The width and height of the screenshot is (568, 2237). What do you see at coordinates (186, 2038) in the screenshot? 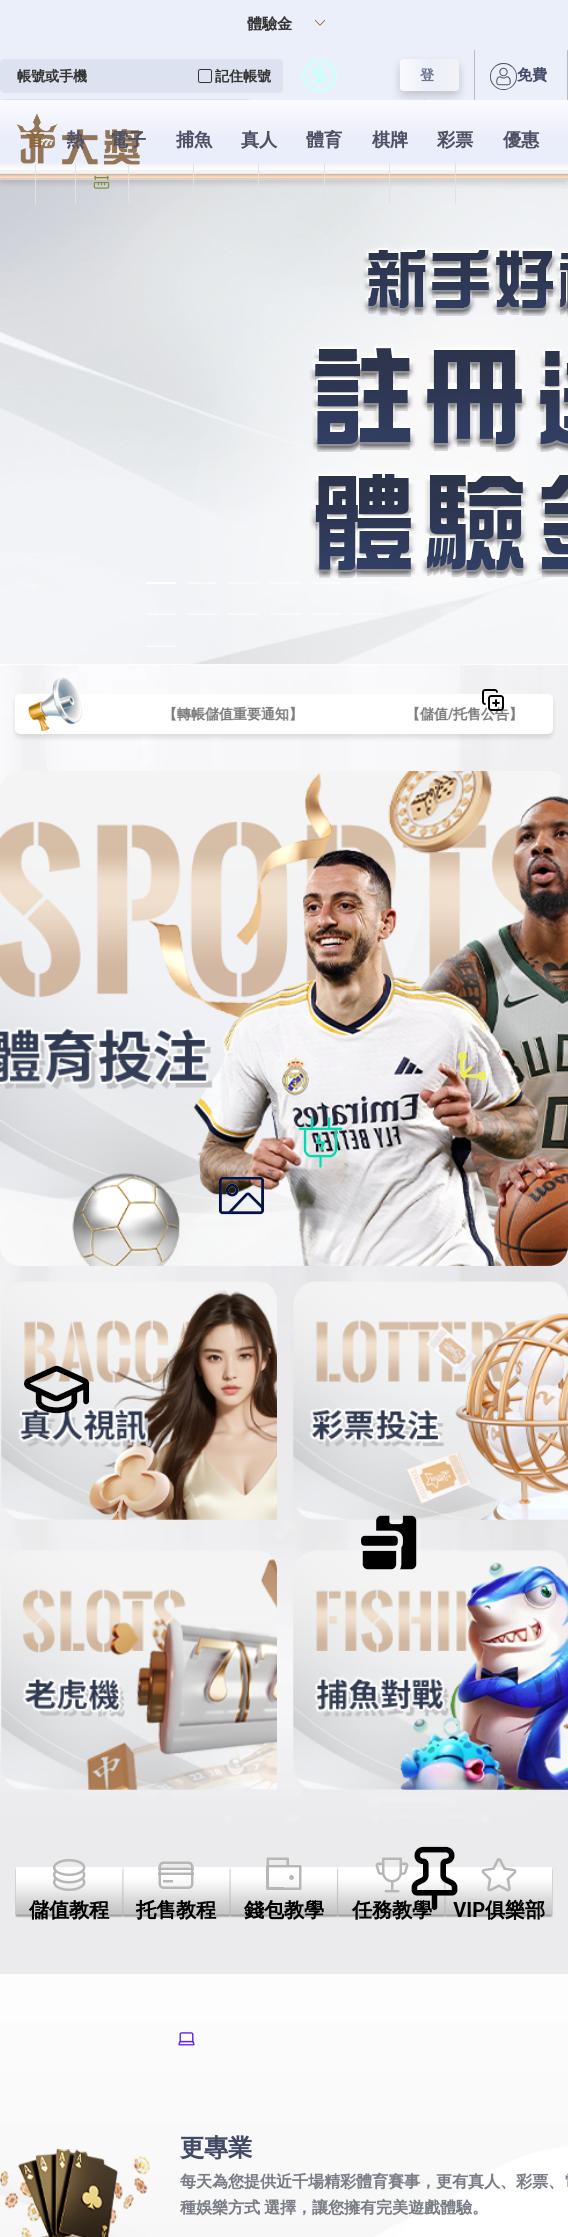
I see `switch to desktop view` at bounding box center [186, 2038].